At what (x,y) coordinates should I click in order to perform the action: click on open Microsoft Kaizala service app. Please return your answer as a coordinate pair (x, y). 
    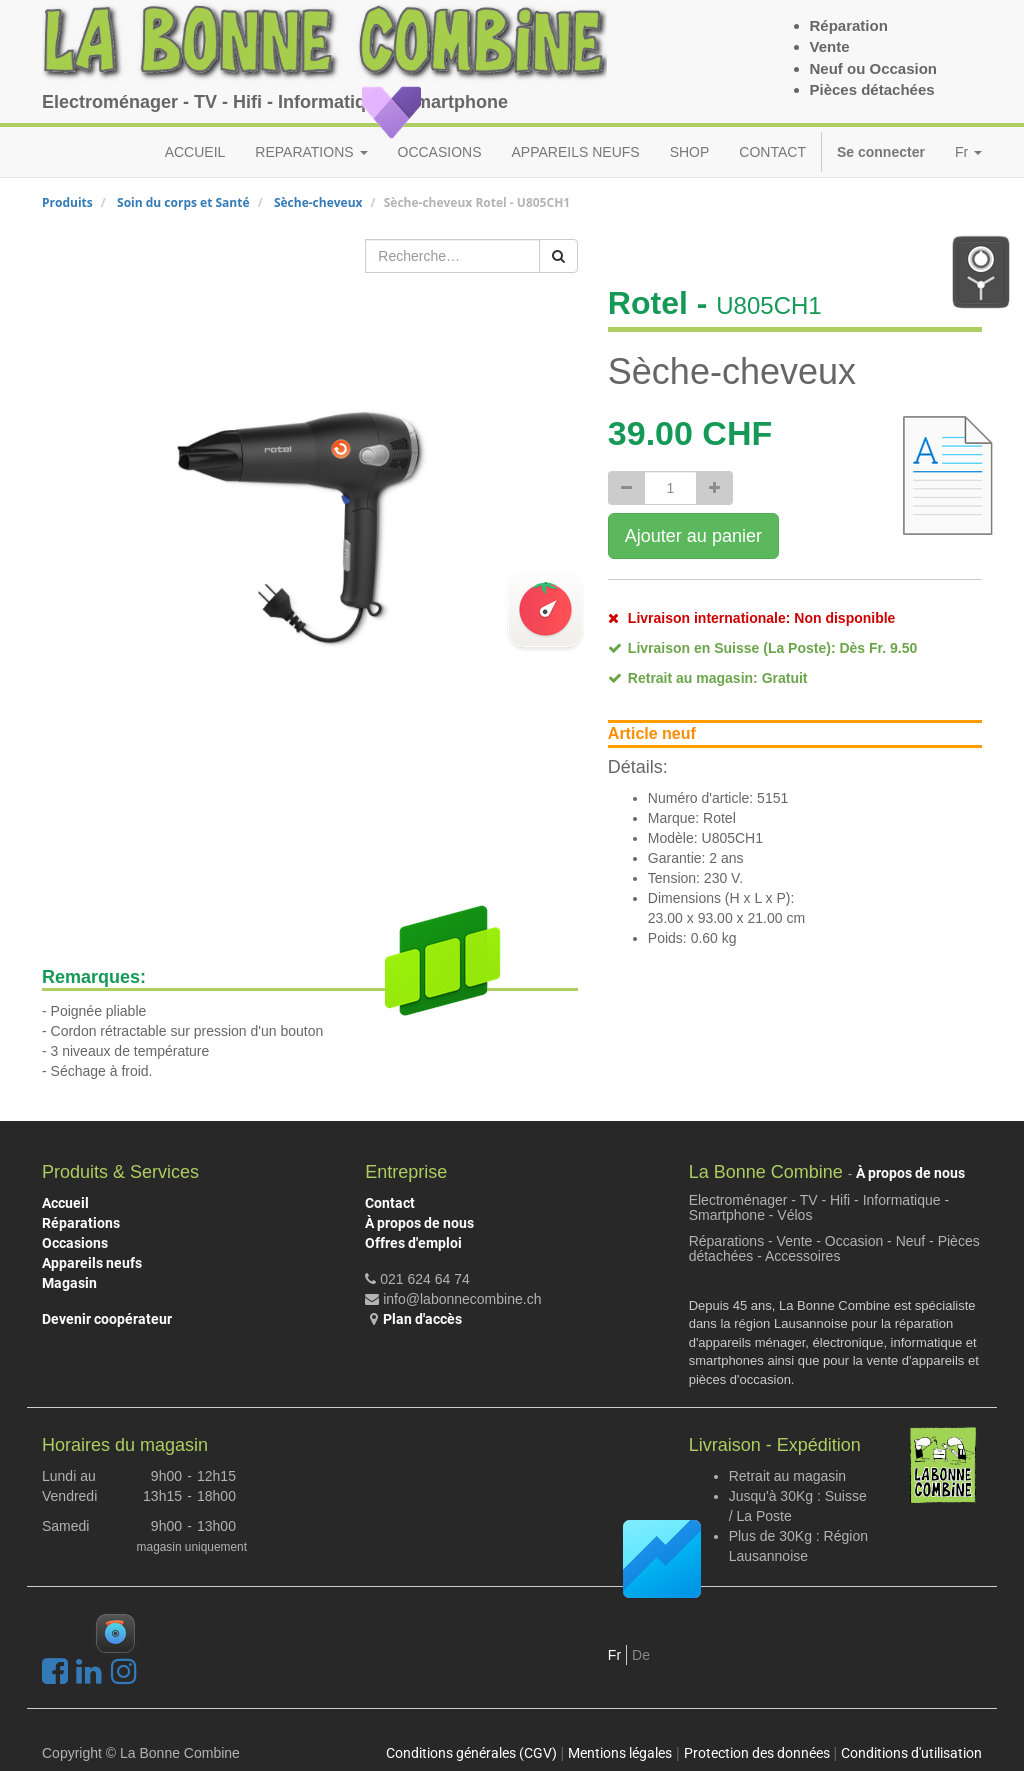
    Looking at the image, I should click on (391, 112).